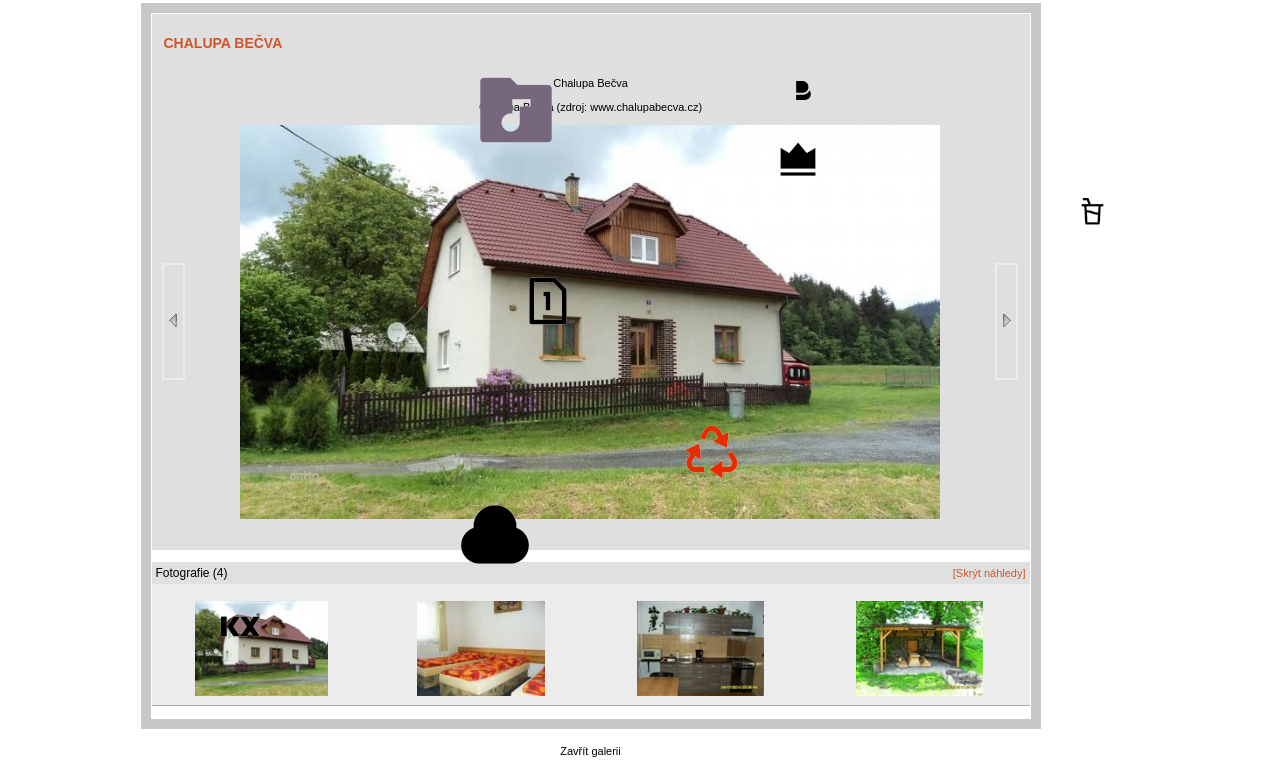 The image size is (1280, 760). What do you see at coordinates (240, 626) in the screenshot?
I see `kx systems company logo` at bounding box center [240, 626].